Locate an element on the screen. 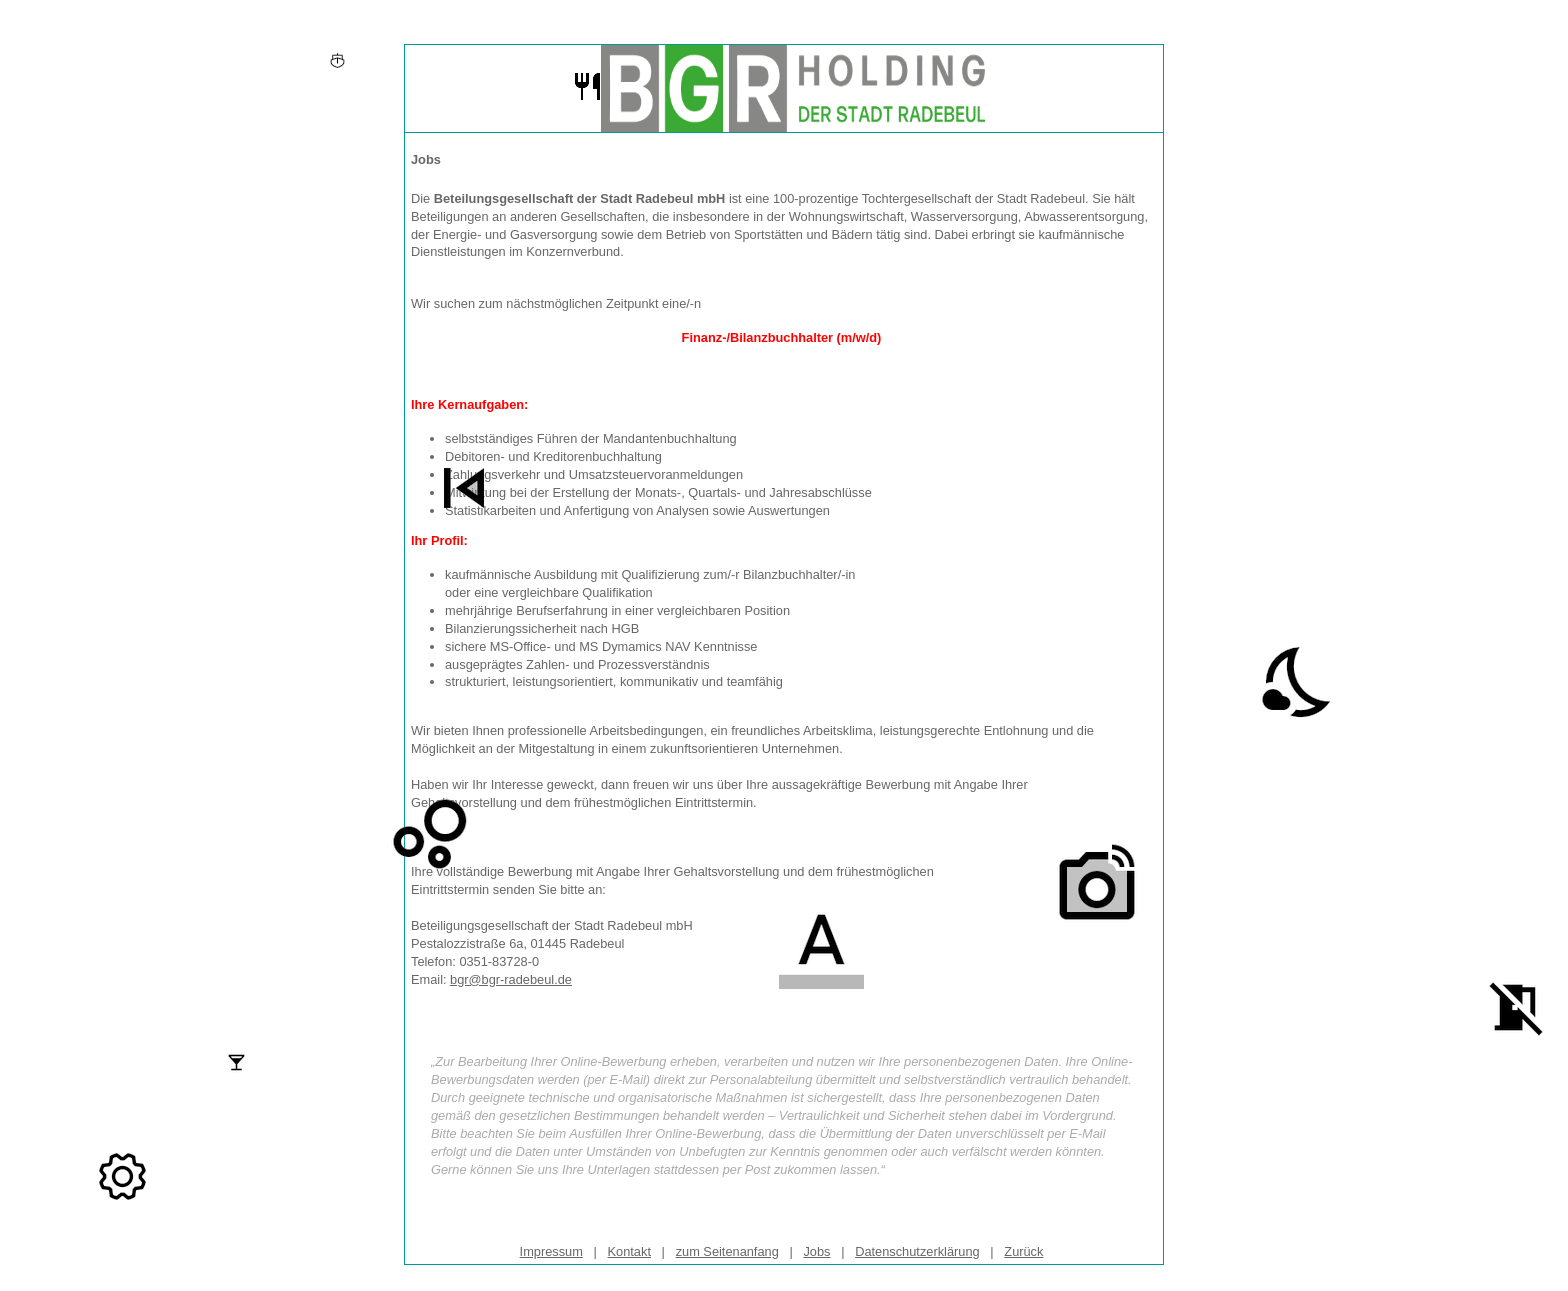 The height and width of the screenshot is (1291, 1568). view bubble chart visualization is located at coordinates (428, 834).